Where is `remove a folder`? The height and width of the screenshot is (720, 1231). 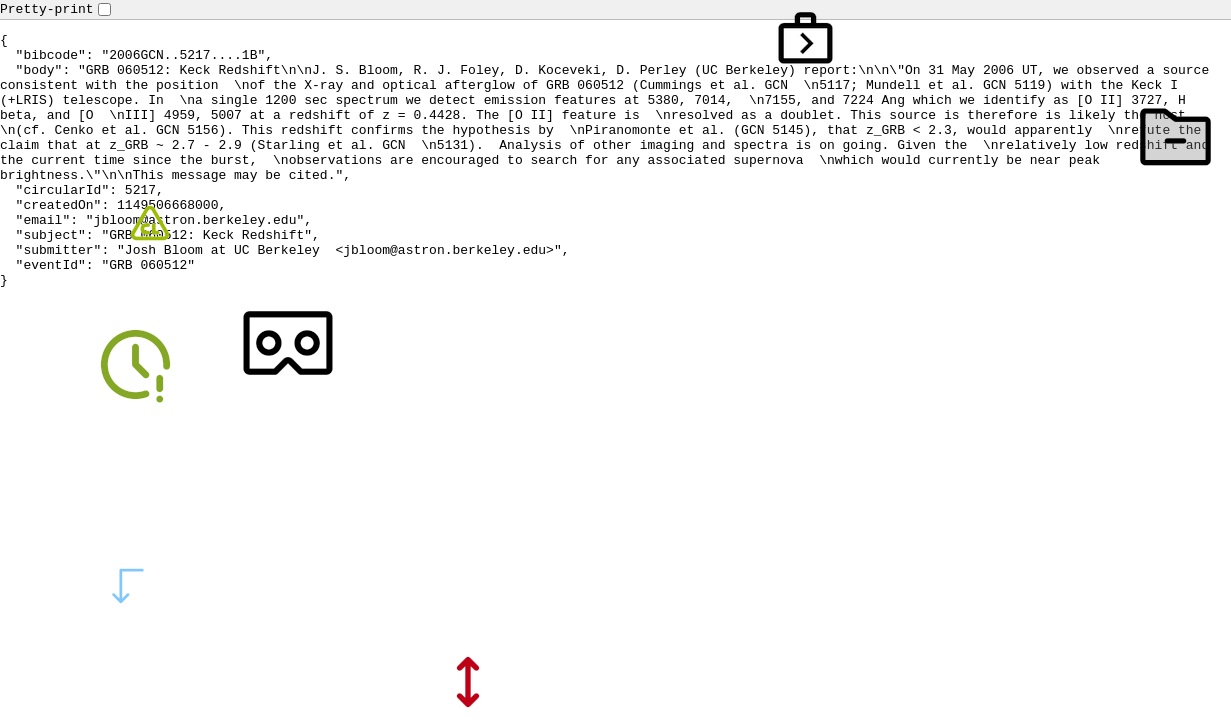
remove a folder is located at coordinates (1175, 135).